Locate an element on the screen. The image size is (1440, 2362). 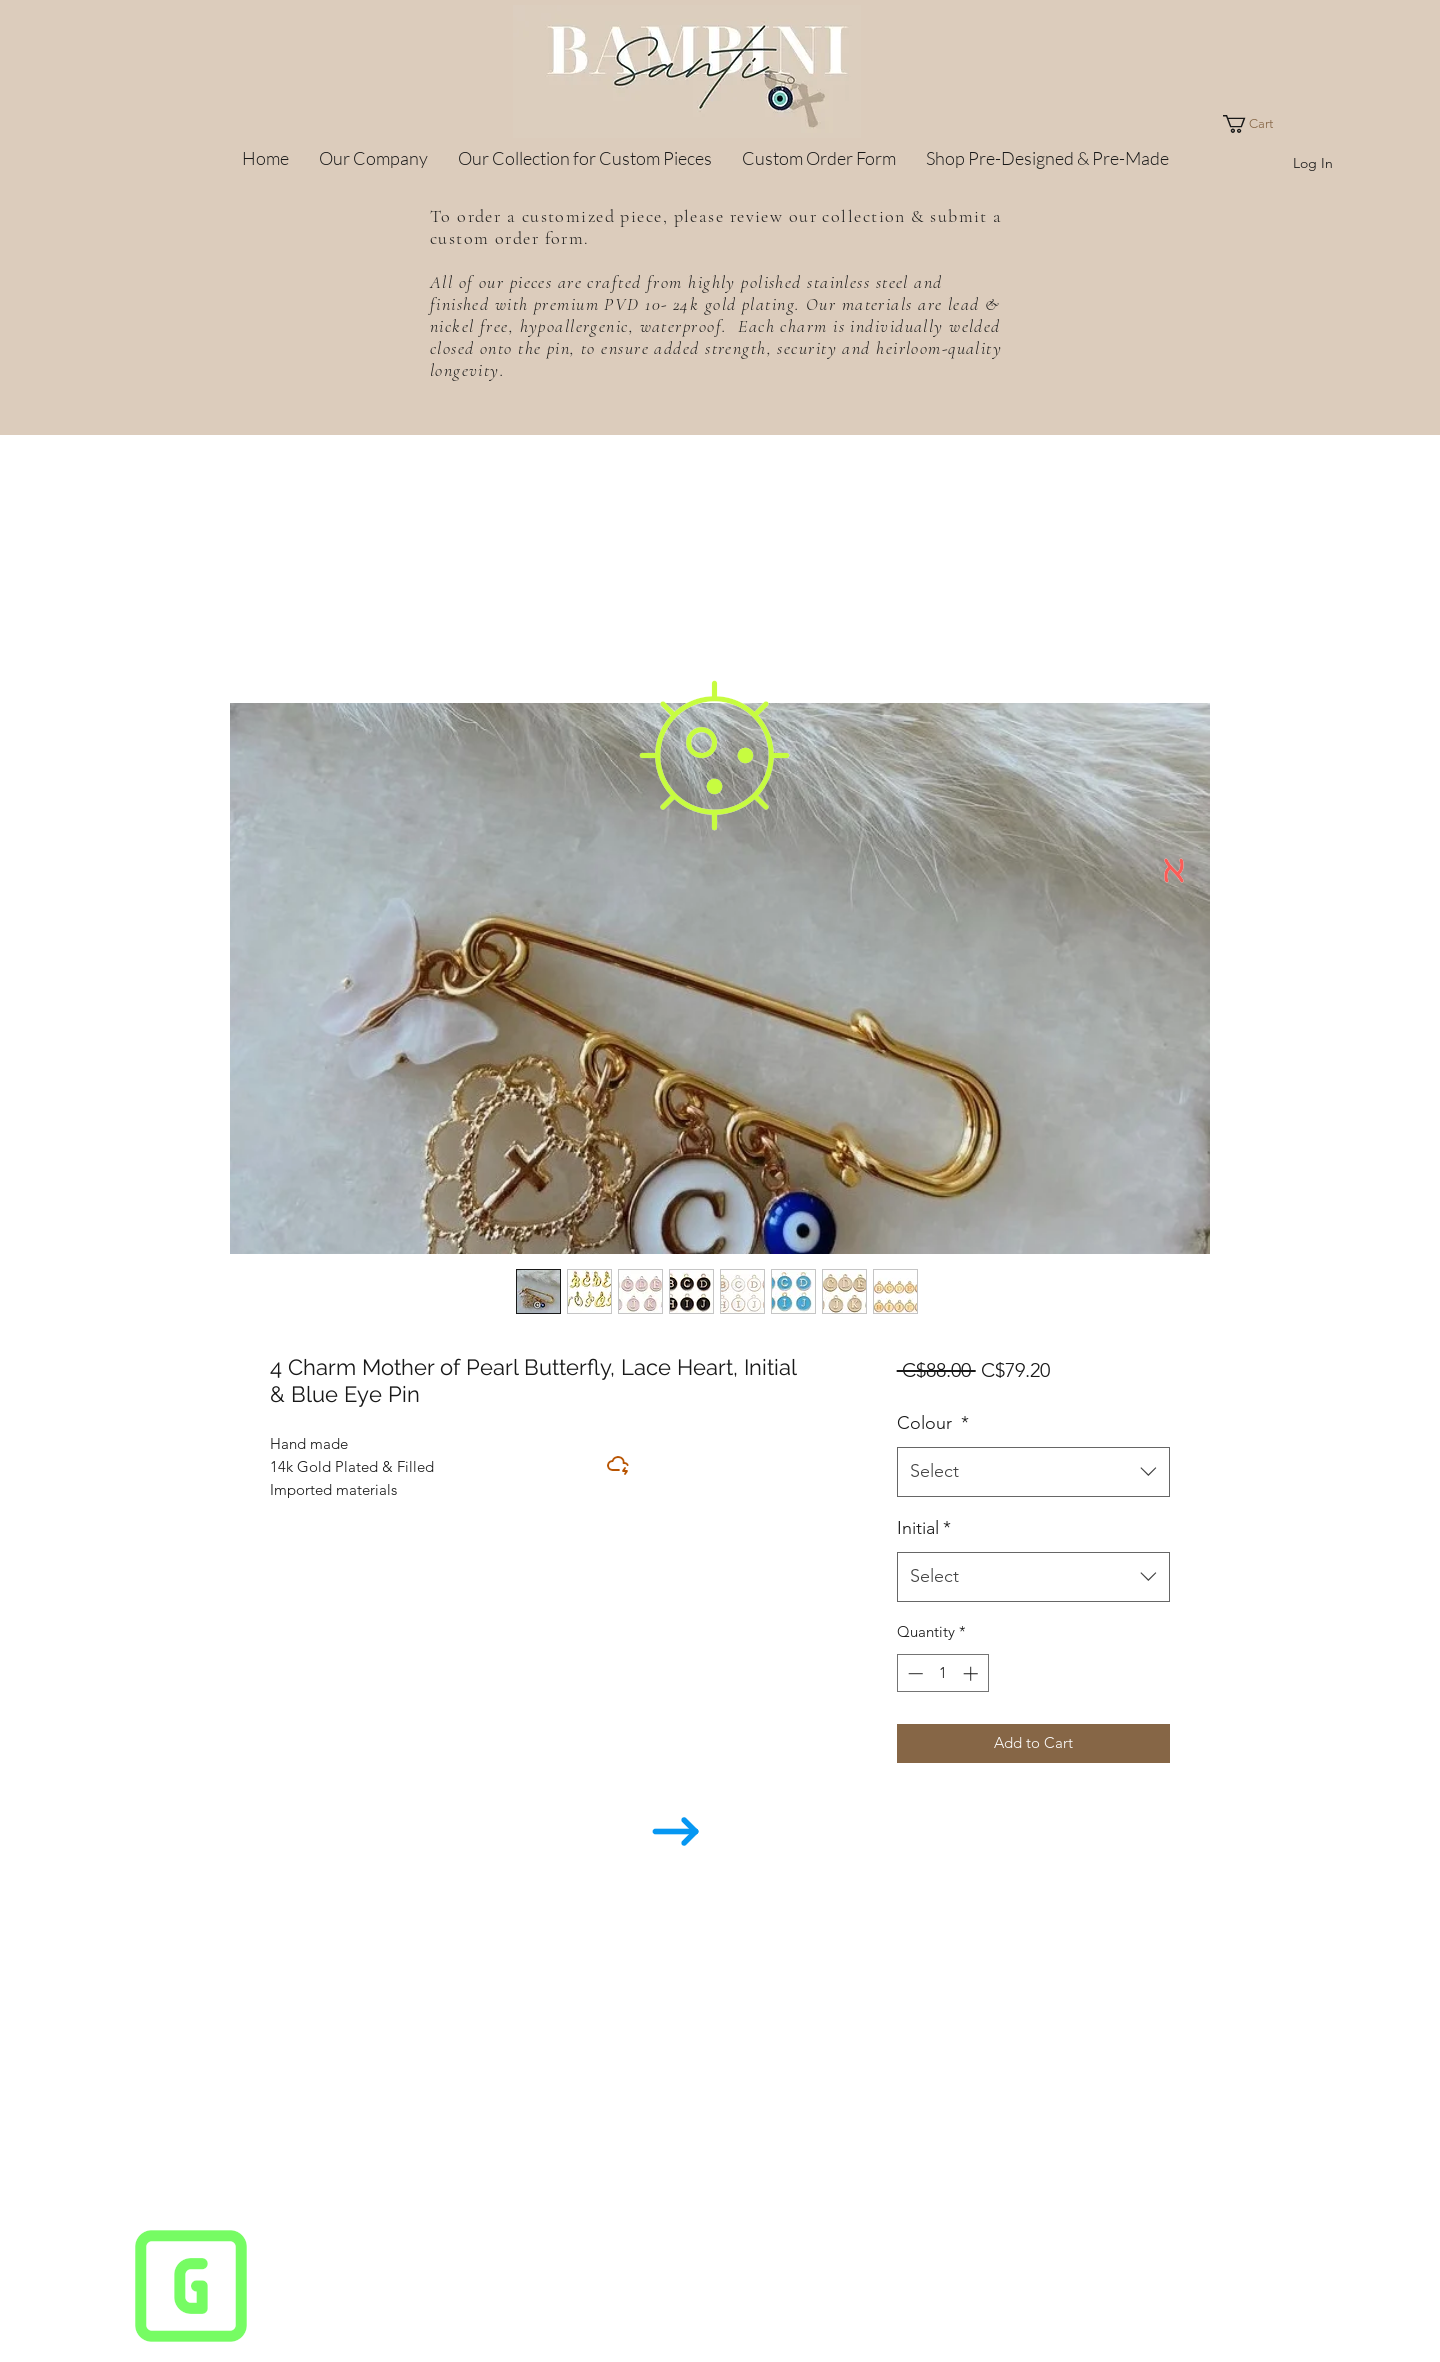
switch to hebrew keyboard layout is located at coordinates (1174, 870).